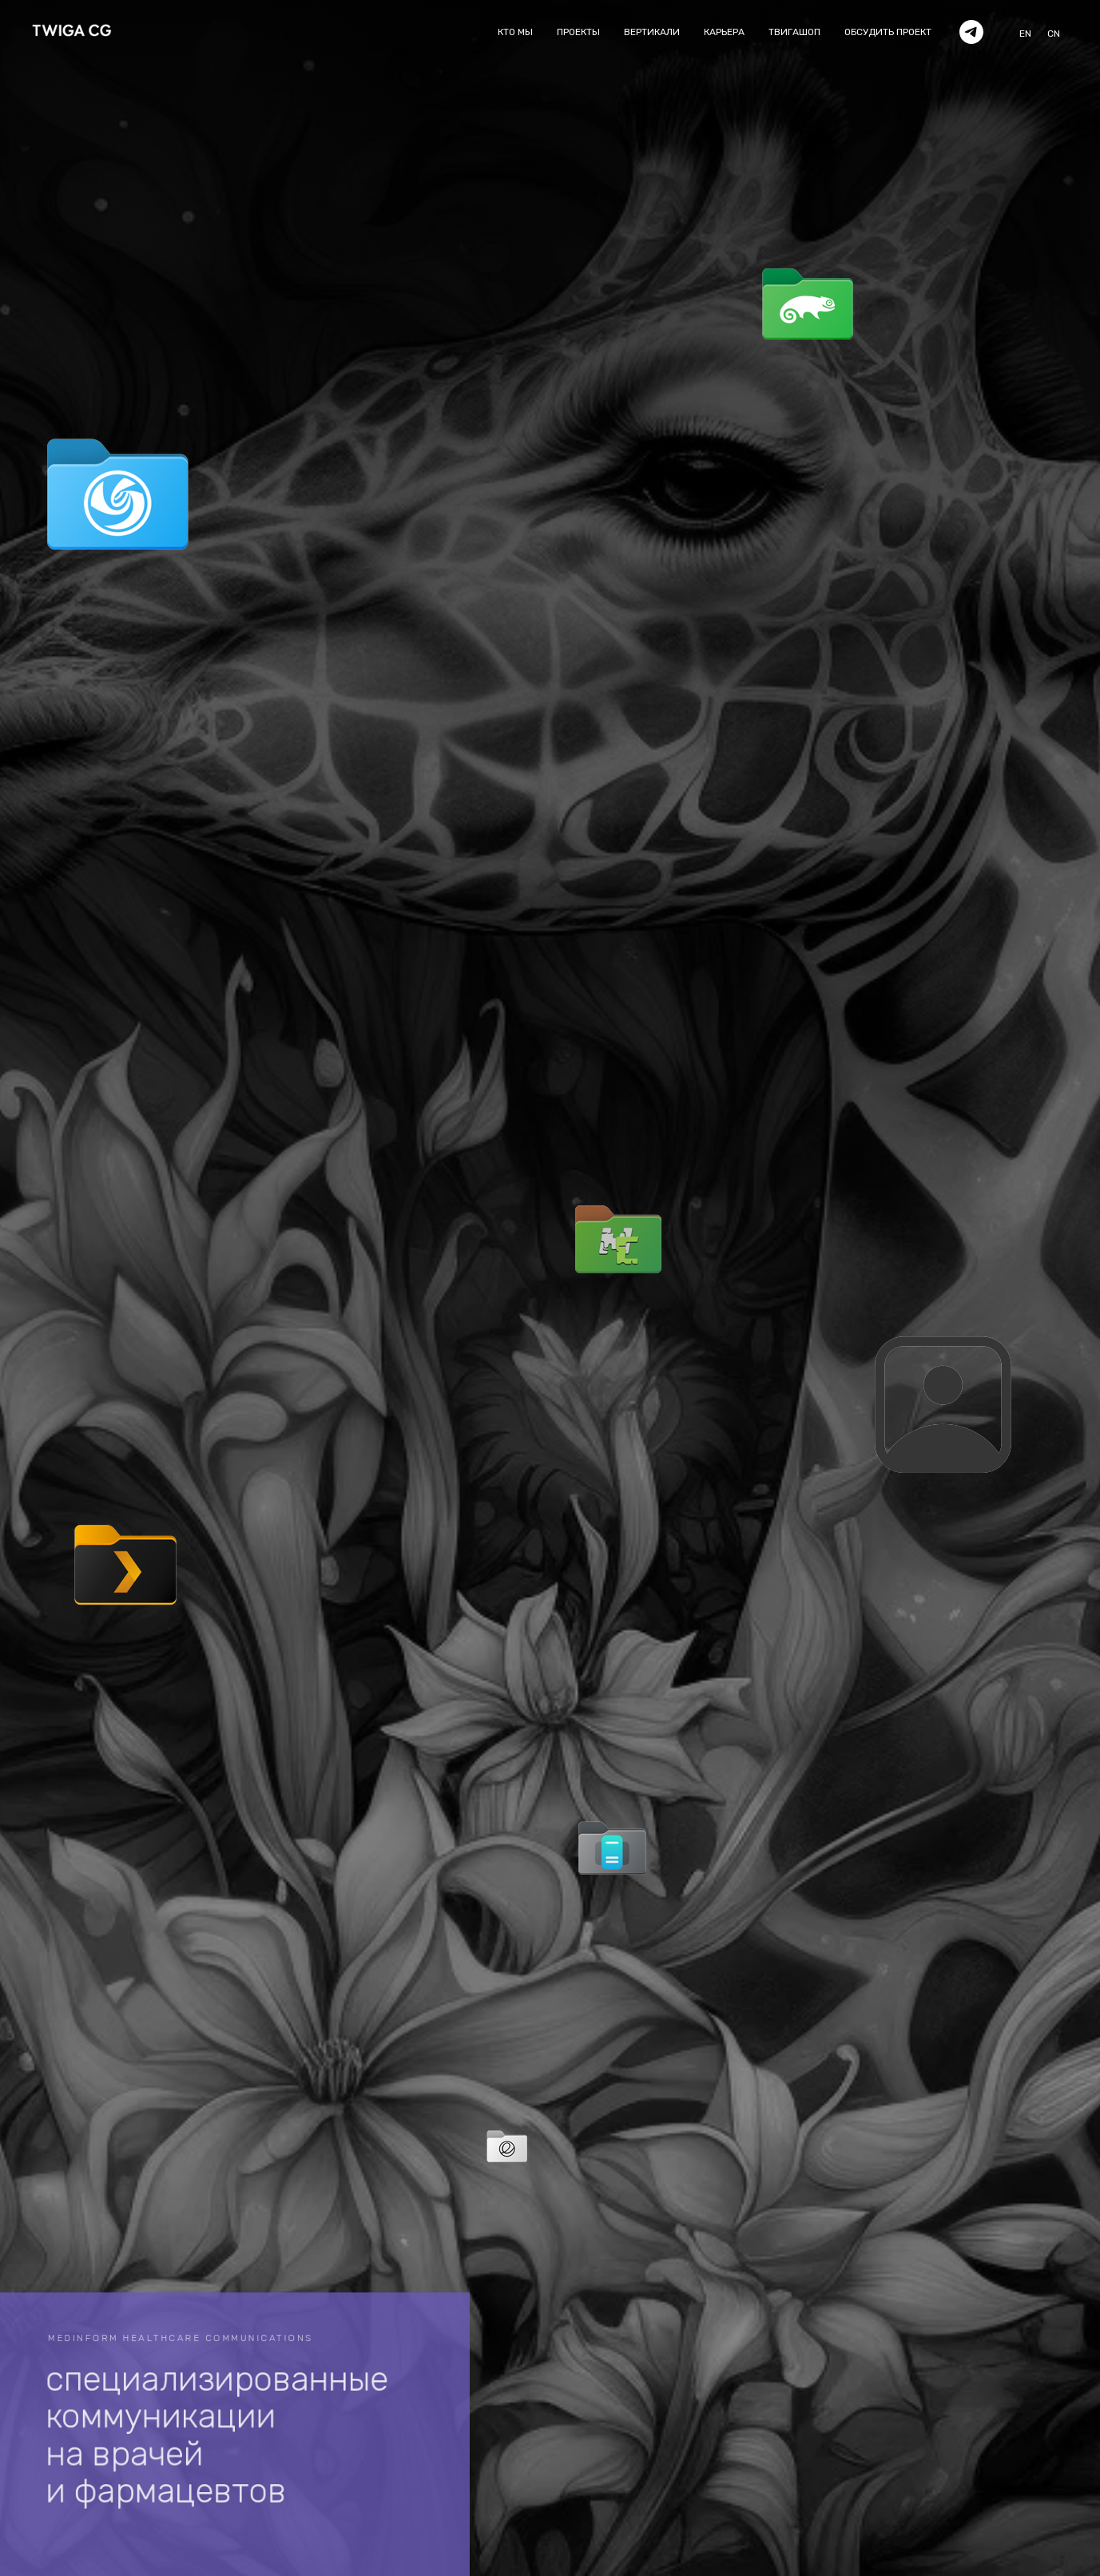  Describe the element at coordinates (125, 1567) in the screenshot. I see `open plex media server files` at that location.